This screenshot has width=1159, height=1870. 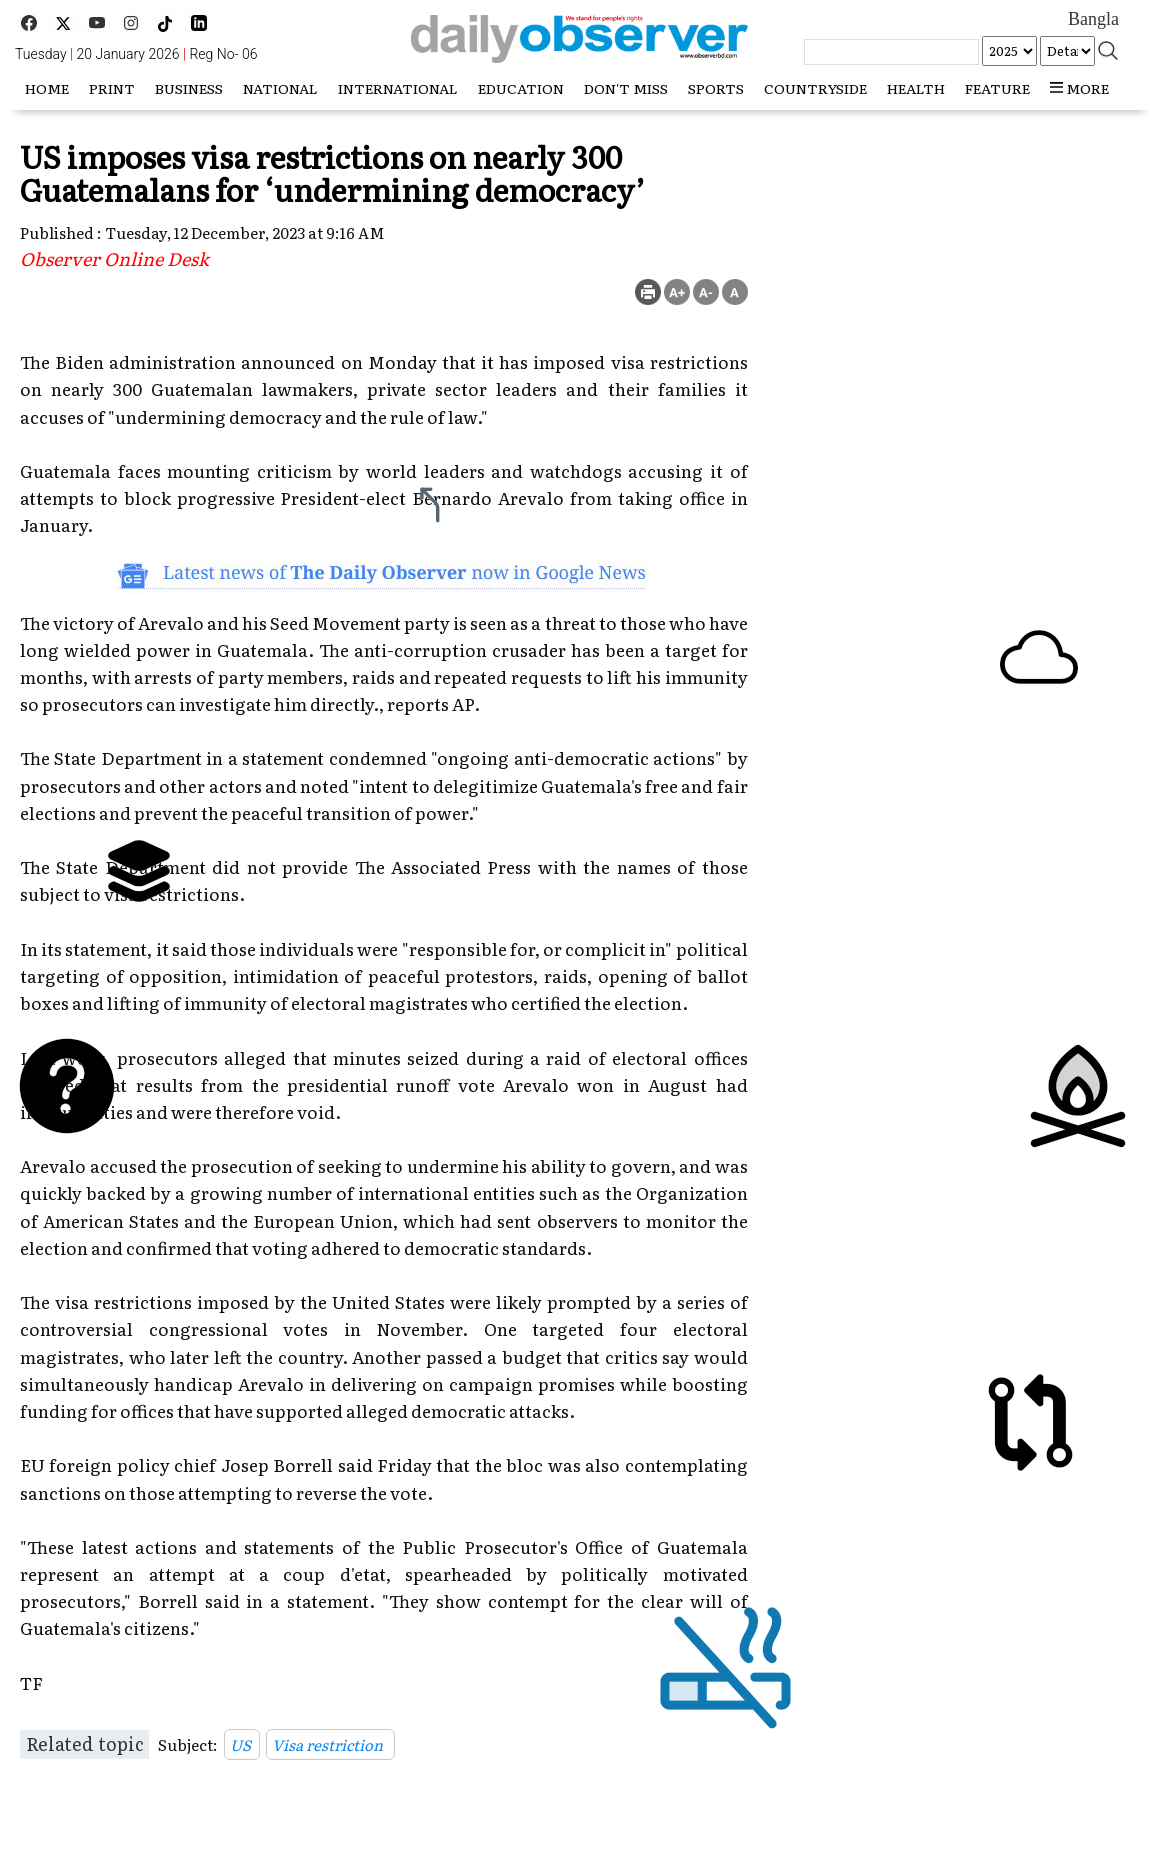 I want to click on access camping or outdoor activity features, so click(x=1078, y=1096).